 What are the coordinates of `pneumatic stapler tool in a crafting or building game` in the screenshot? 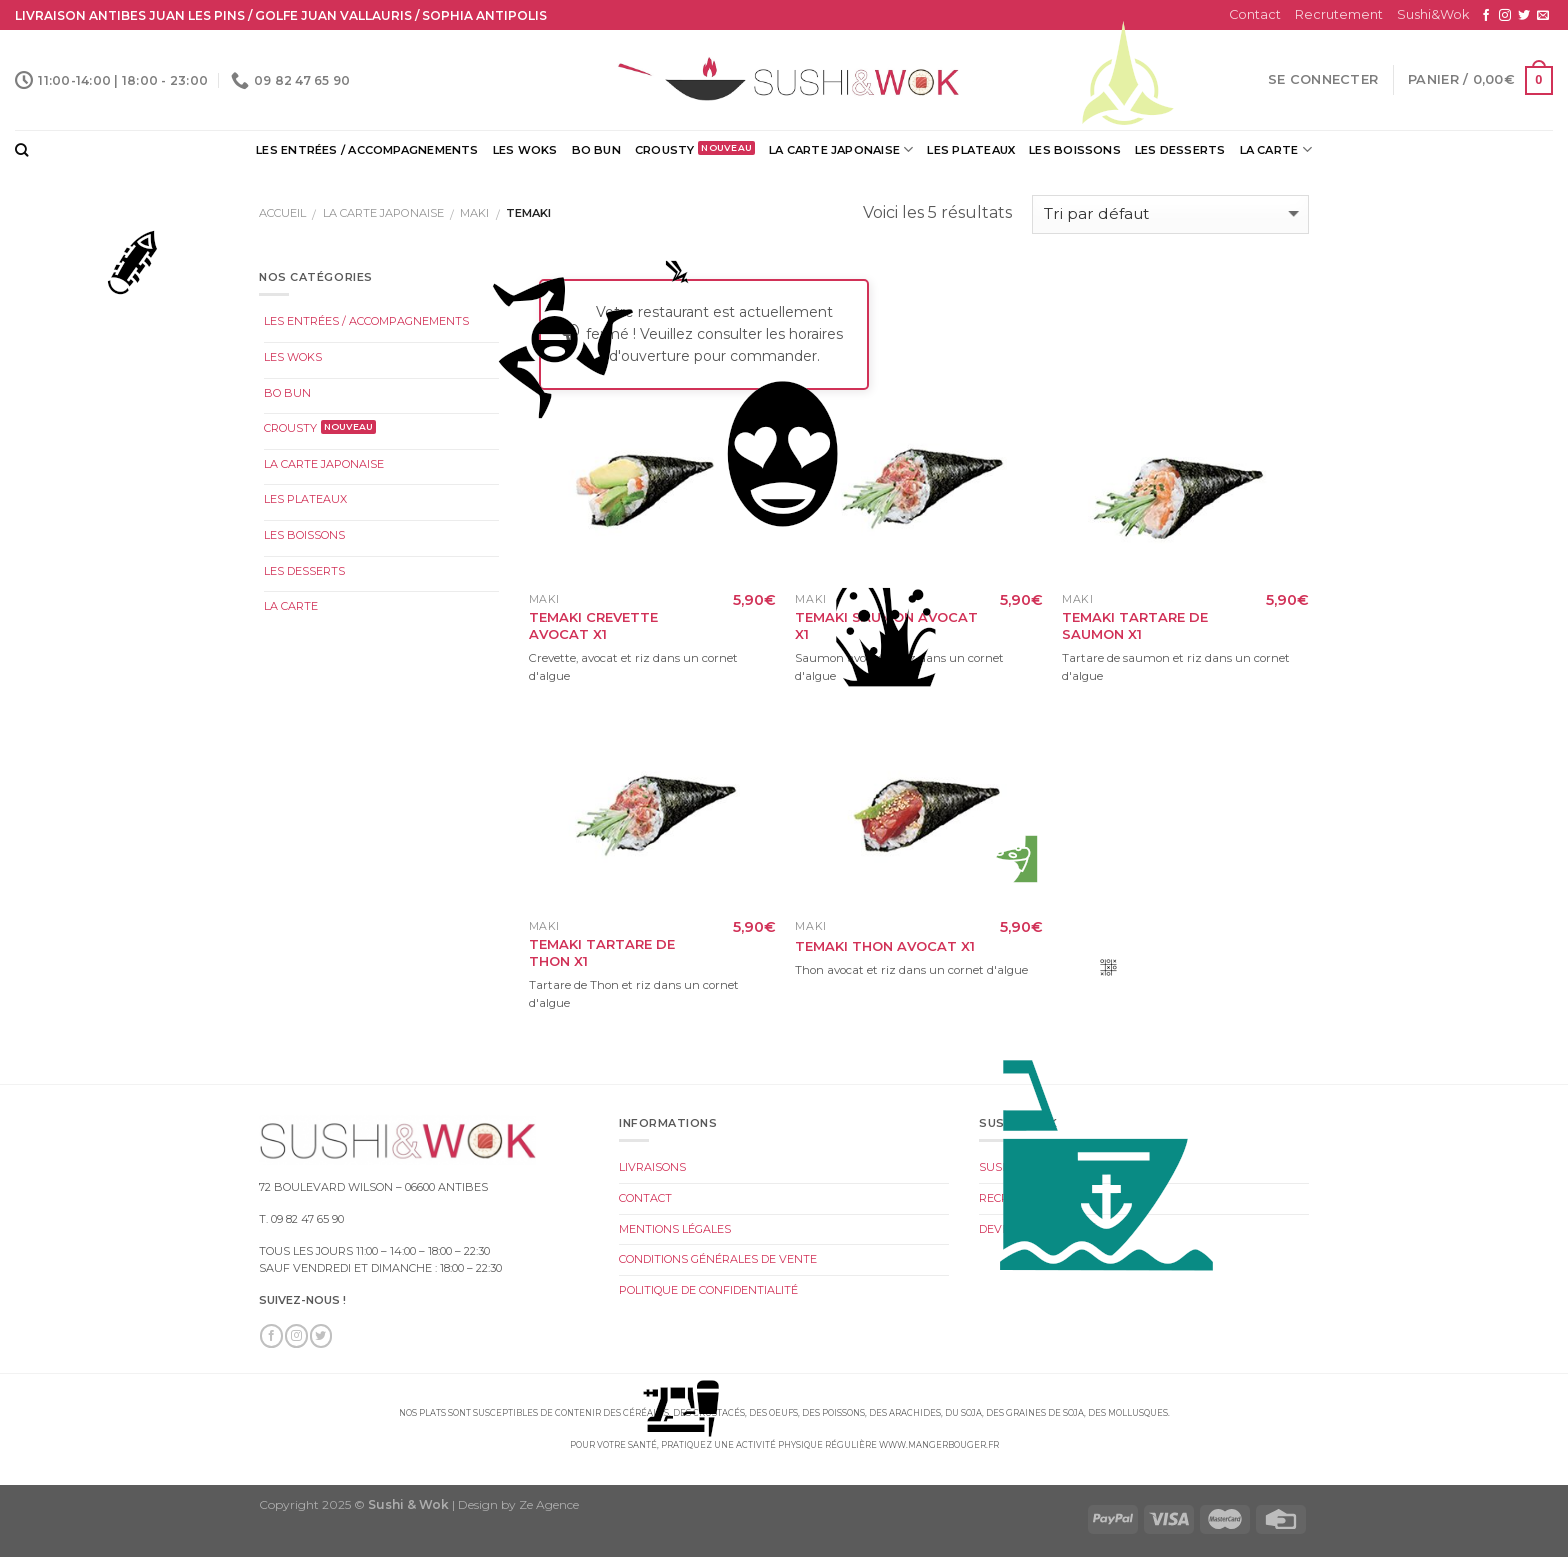 It's located at (681, 1408).